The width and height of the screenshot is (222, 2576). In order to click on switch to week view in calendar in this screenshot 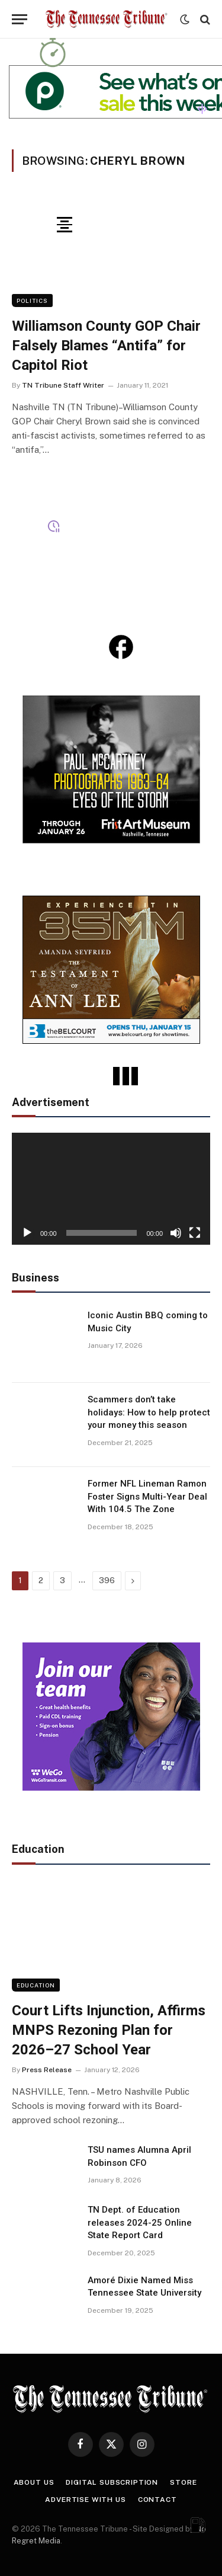, I will do `click(126, 1076)`.